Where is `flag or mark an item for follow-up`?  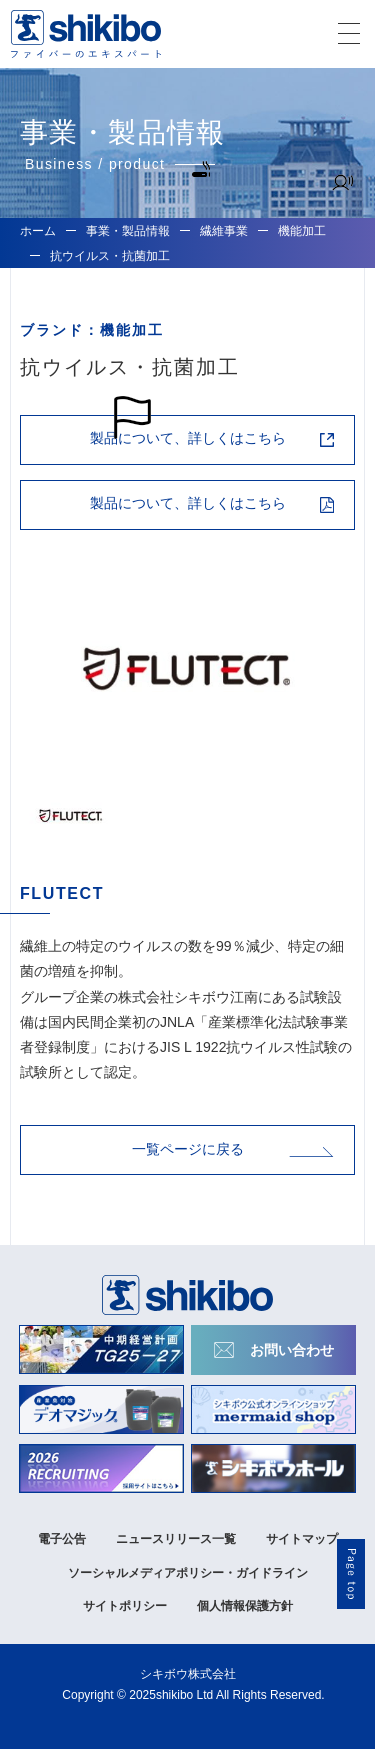 flag or mark an item for follow-up is located at coordinates (132, 417).